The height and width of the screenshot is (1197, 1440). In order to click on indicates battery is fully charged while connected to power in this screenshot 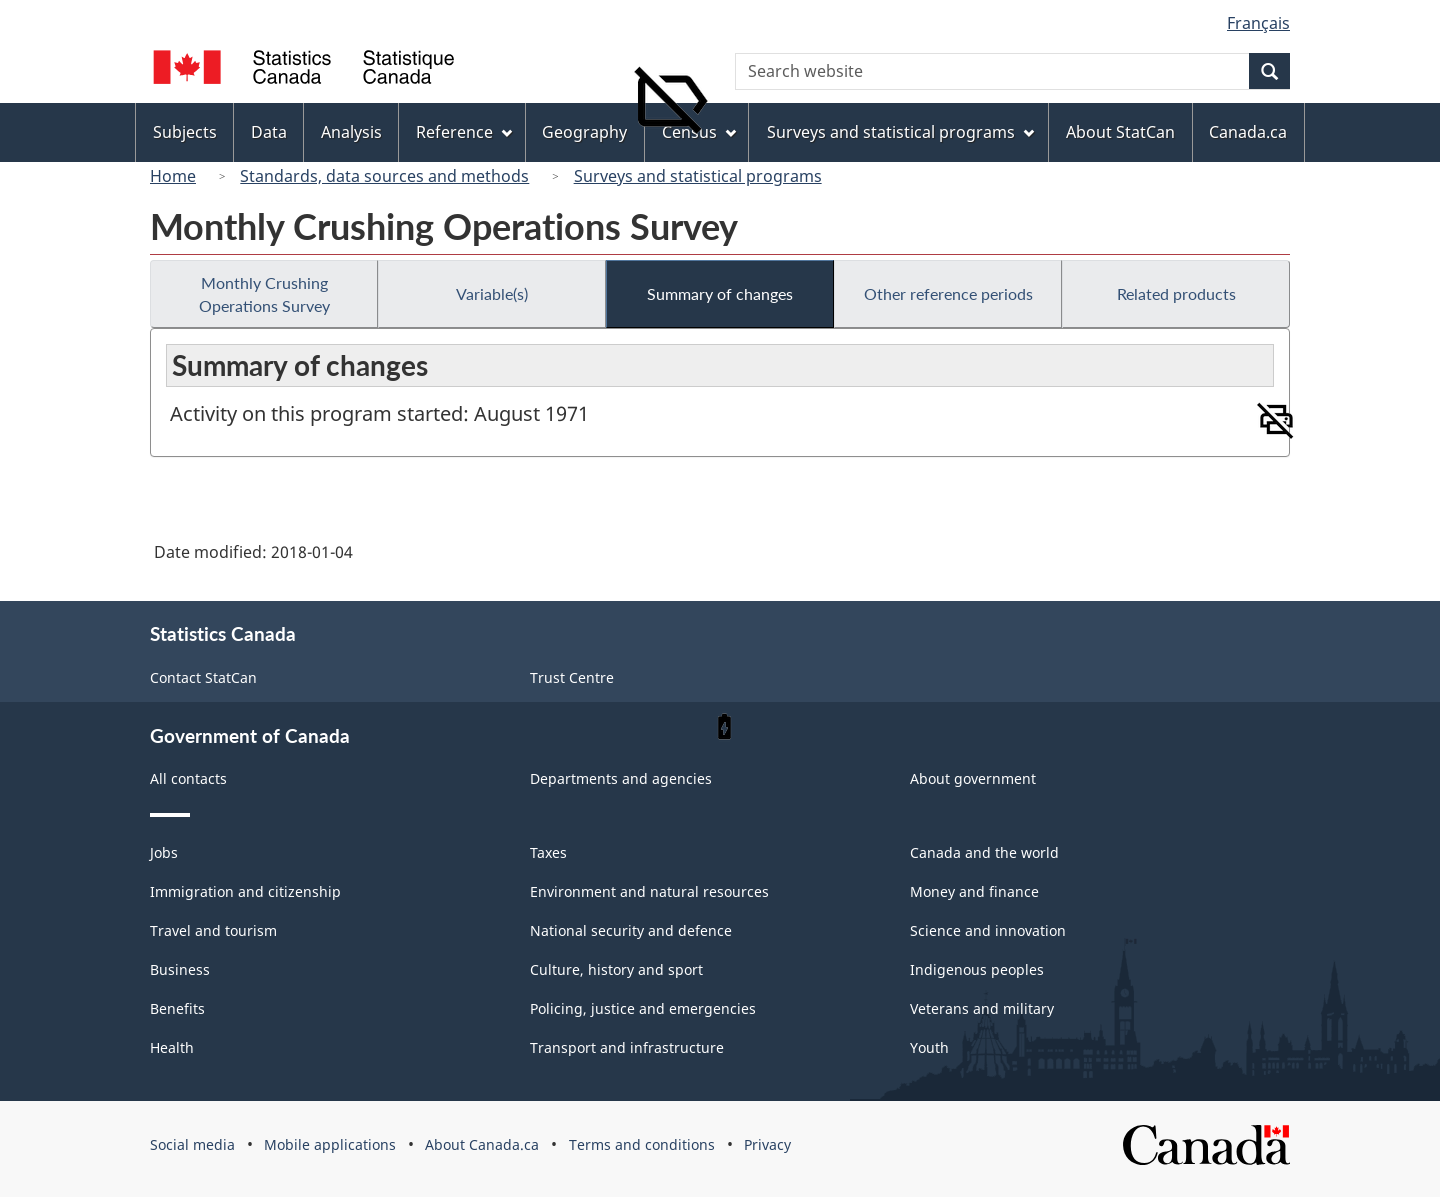, I will do `click(724, 726)`.